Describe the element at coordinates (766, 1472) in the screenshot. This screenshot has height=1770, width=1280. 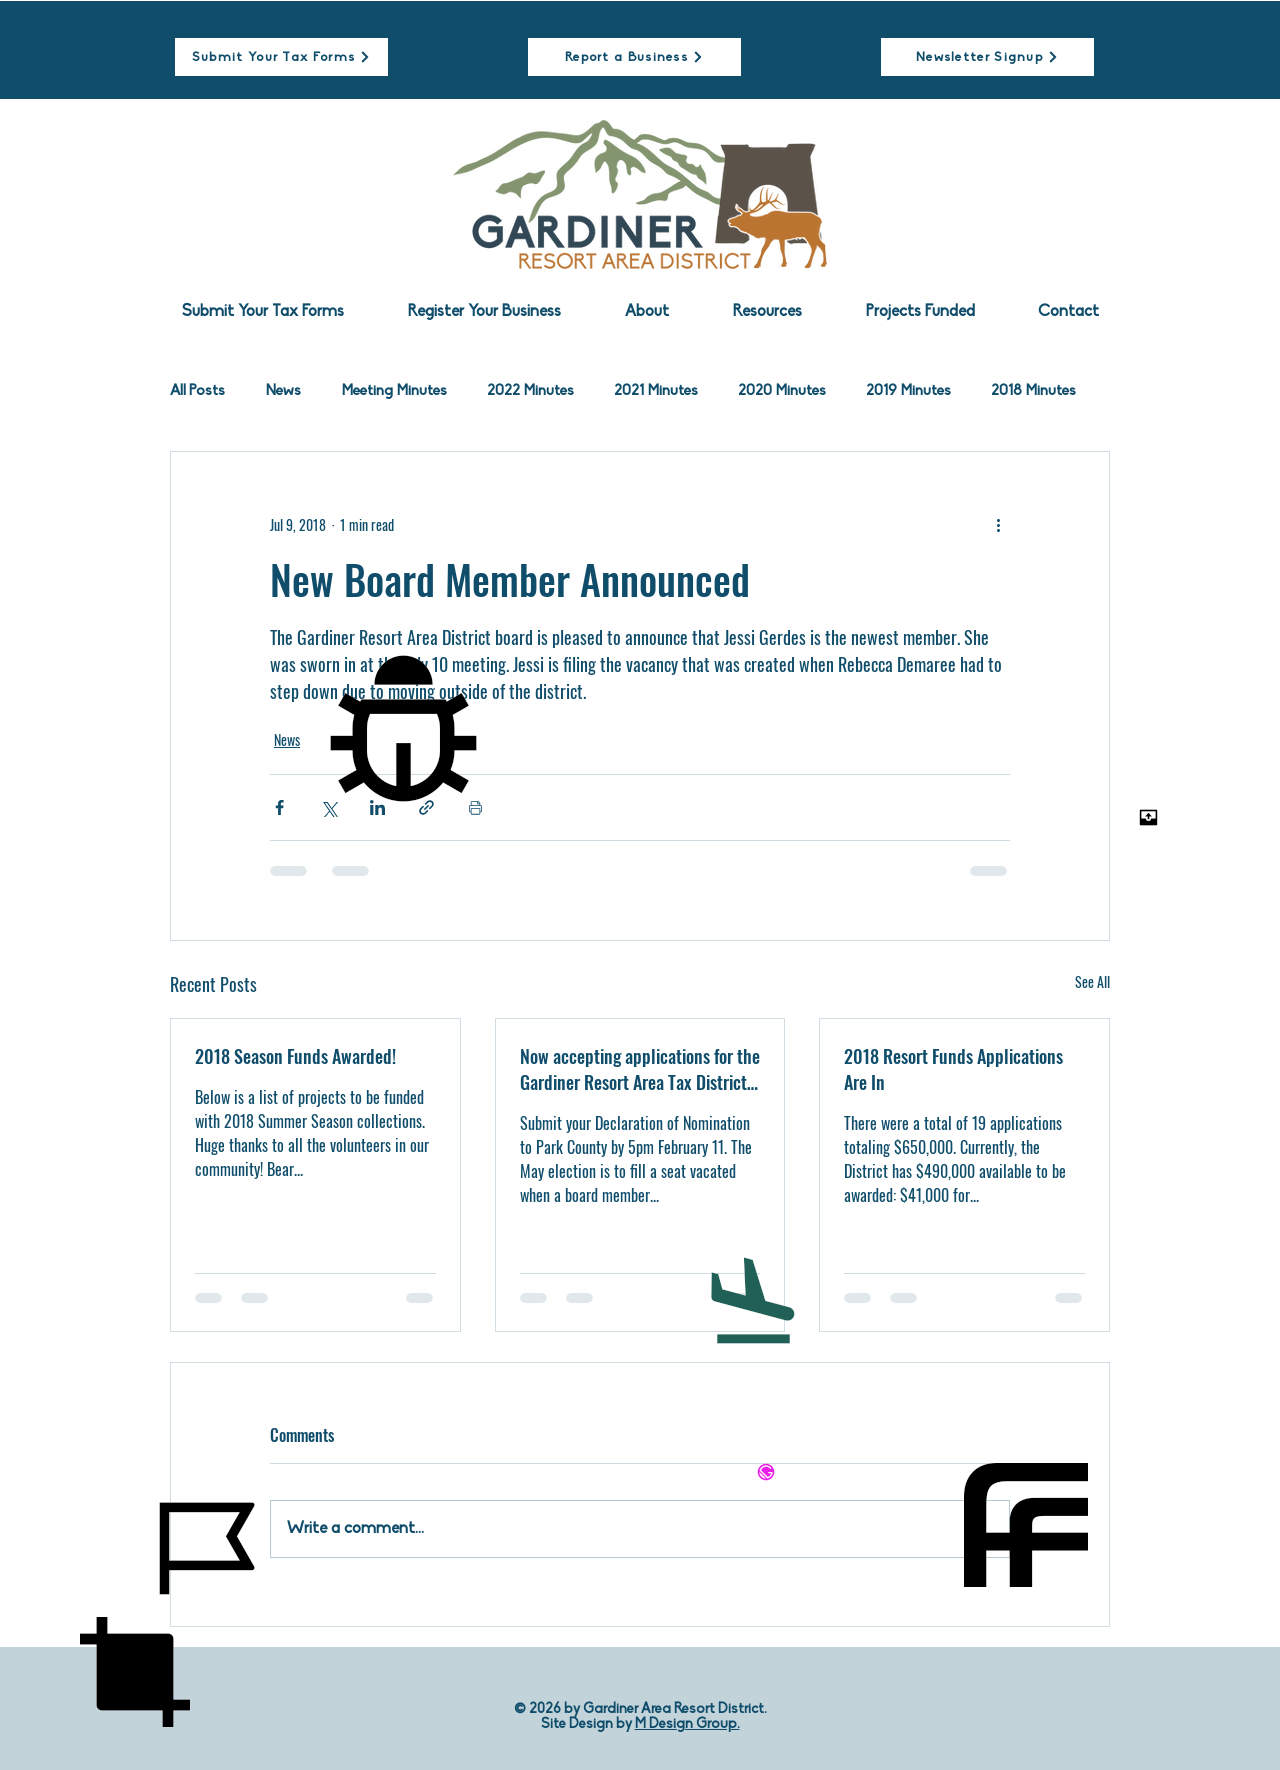
I see `Gatsby framework logo` at that location.